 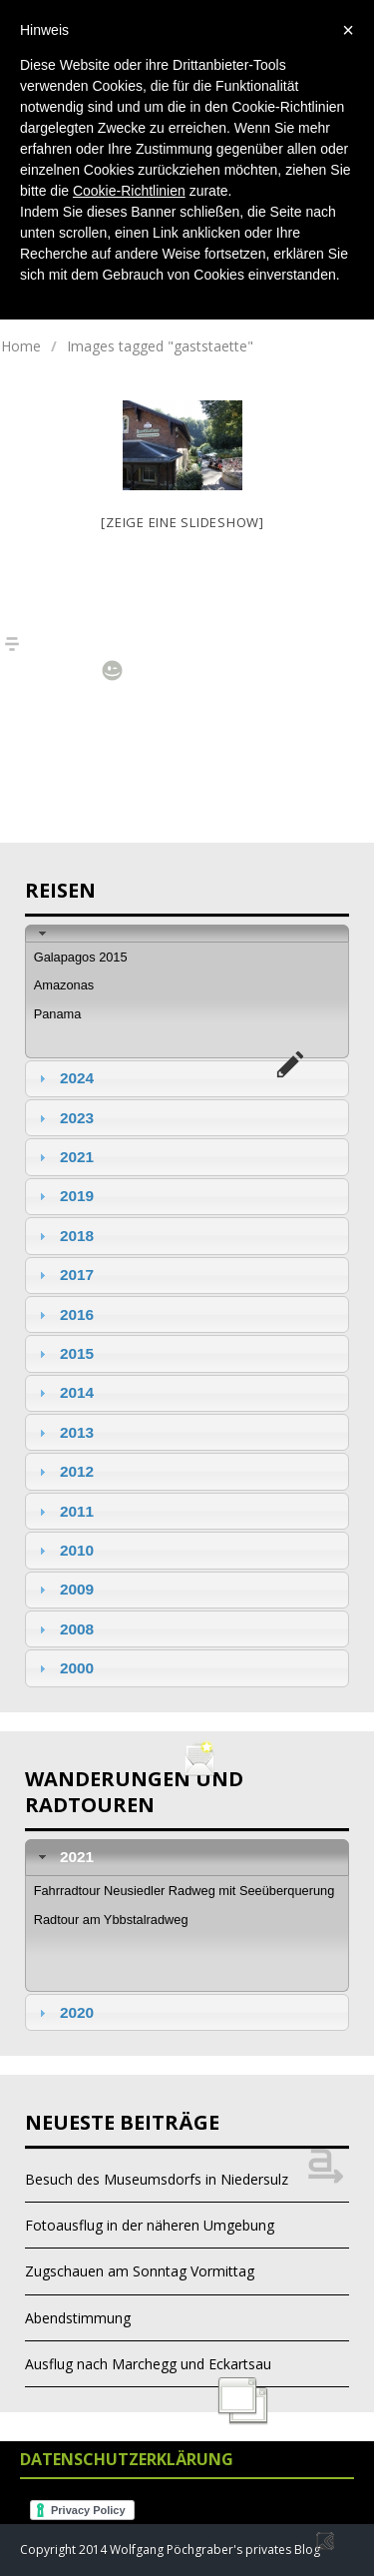 I want to click on compose a new email message, so click(x=199, y=1759).